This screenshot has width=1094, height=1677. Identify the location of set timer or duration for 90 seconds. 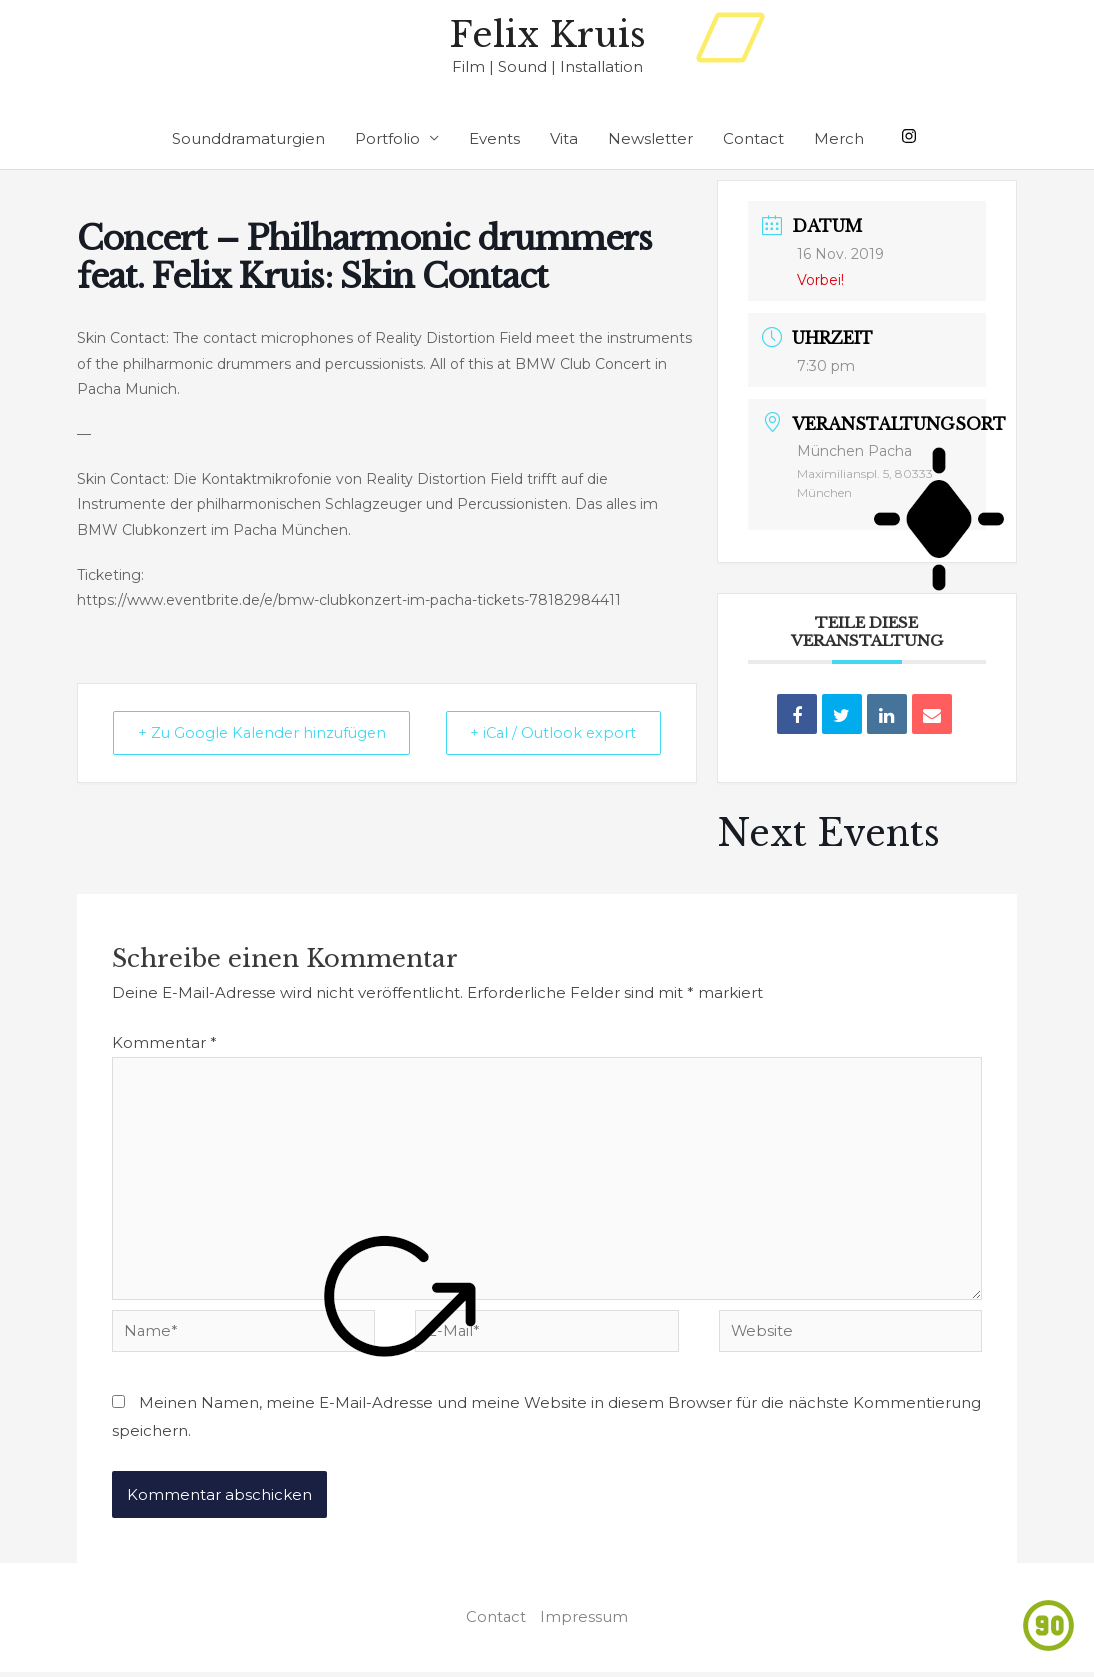
(1048, 1625).